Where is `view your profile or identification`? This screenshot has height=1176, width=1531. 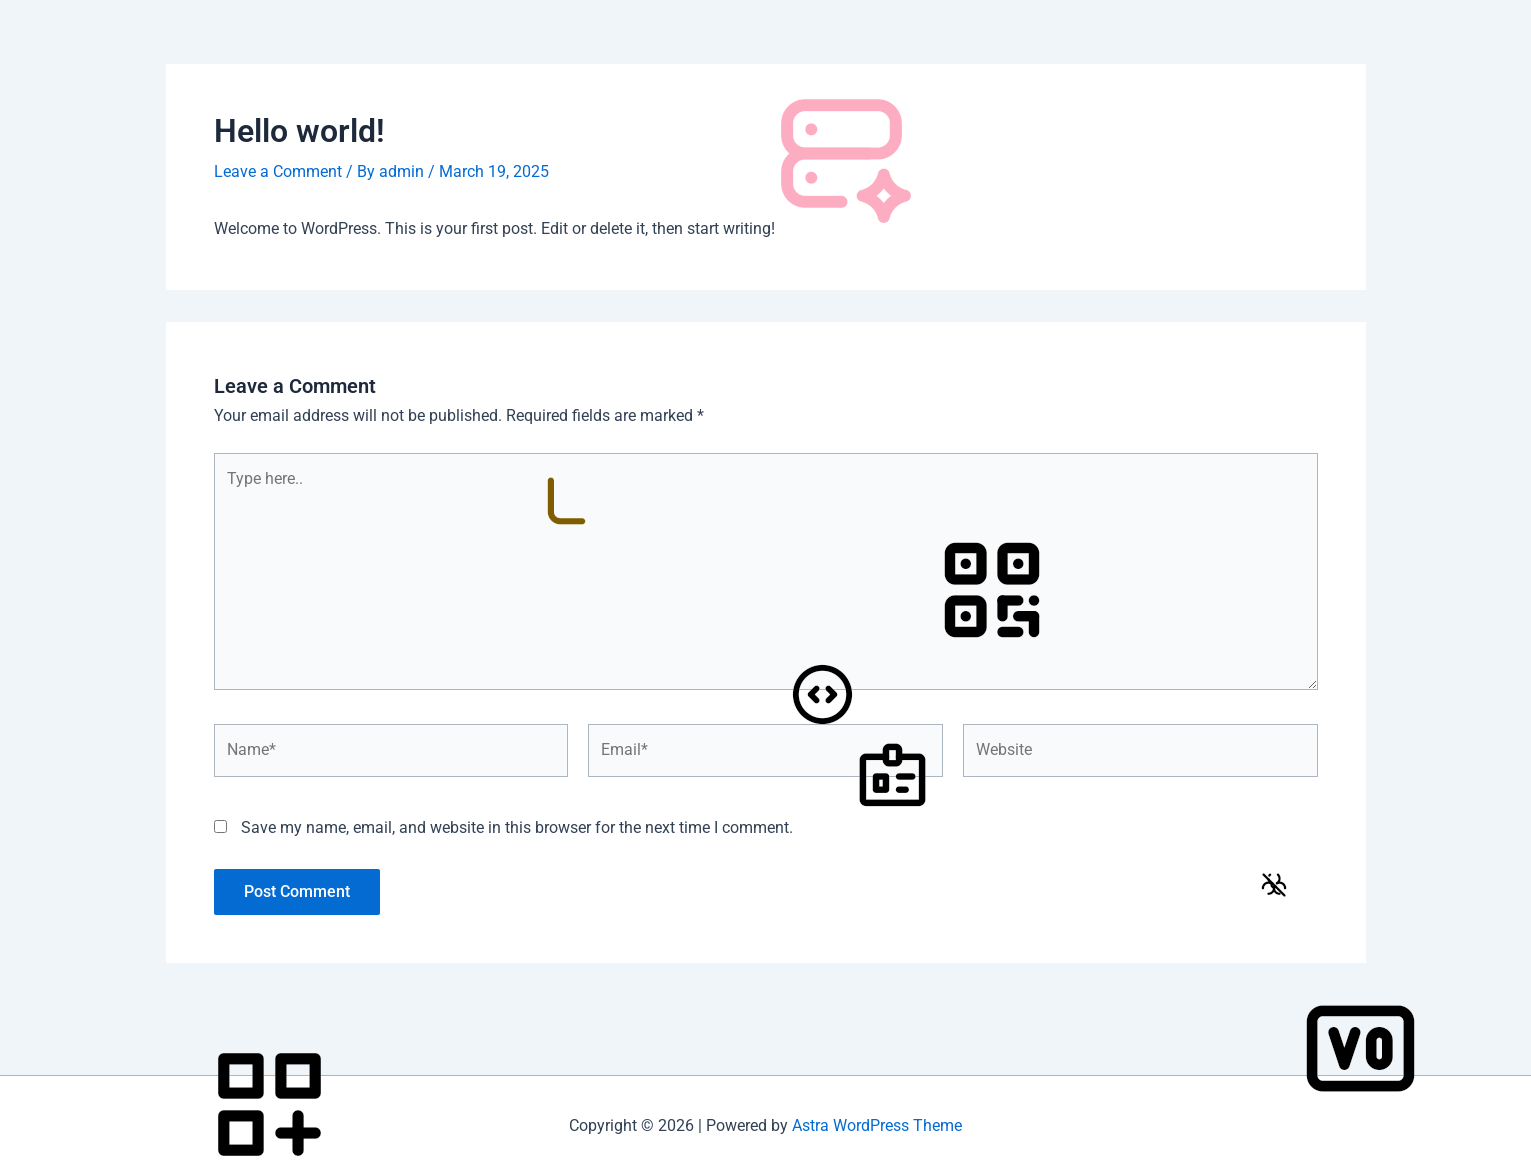
view your profile or identification is located at coordinates (892, 776).